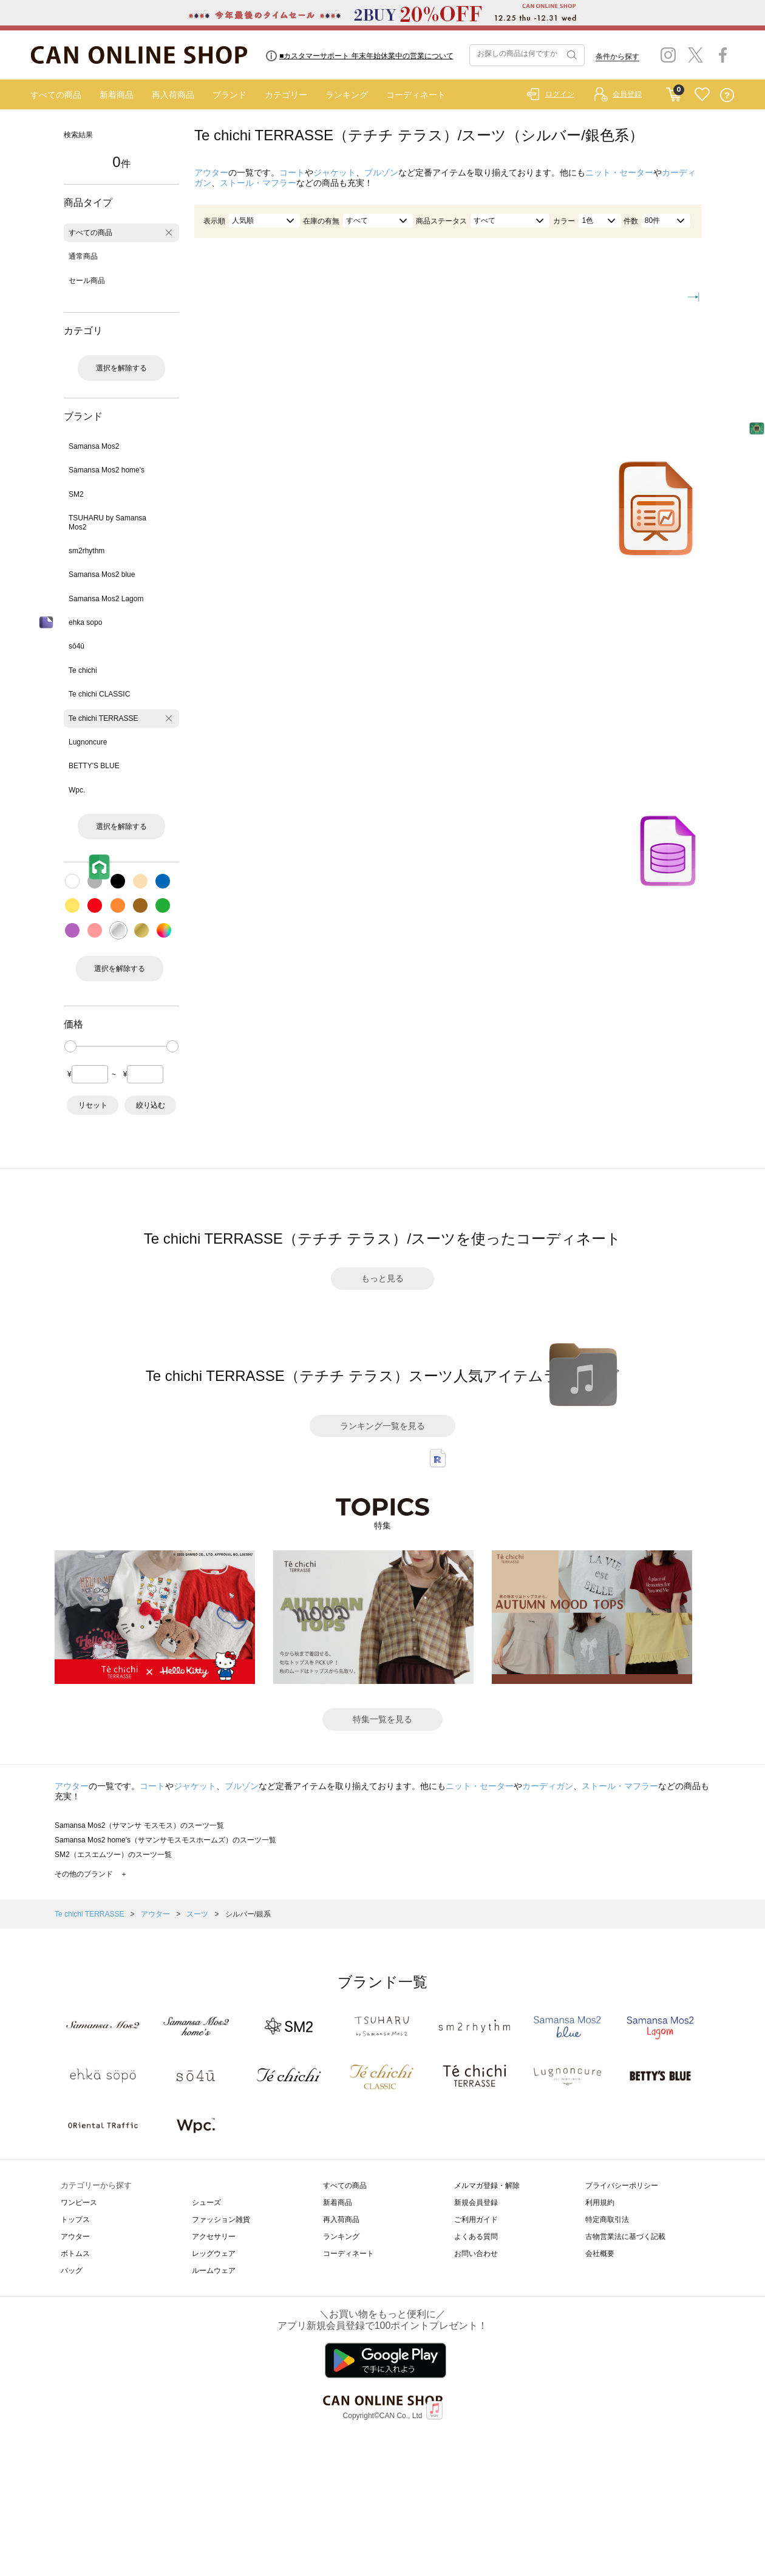  I want to click on a wav audio file, so click(434, 2410).